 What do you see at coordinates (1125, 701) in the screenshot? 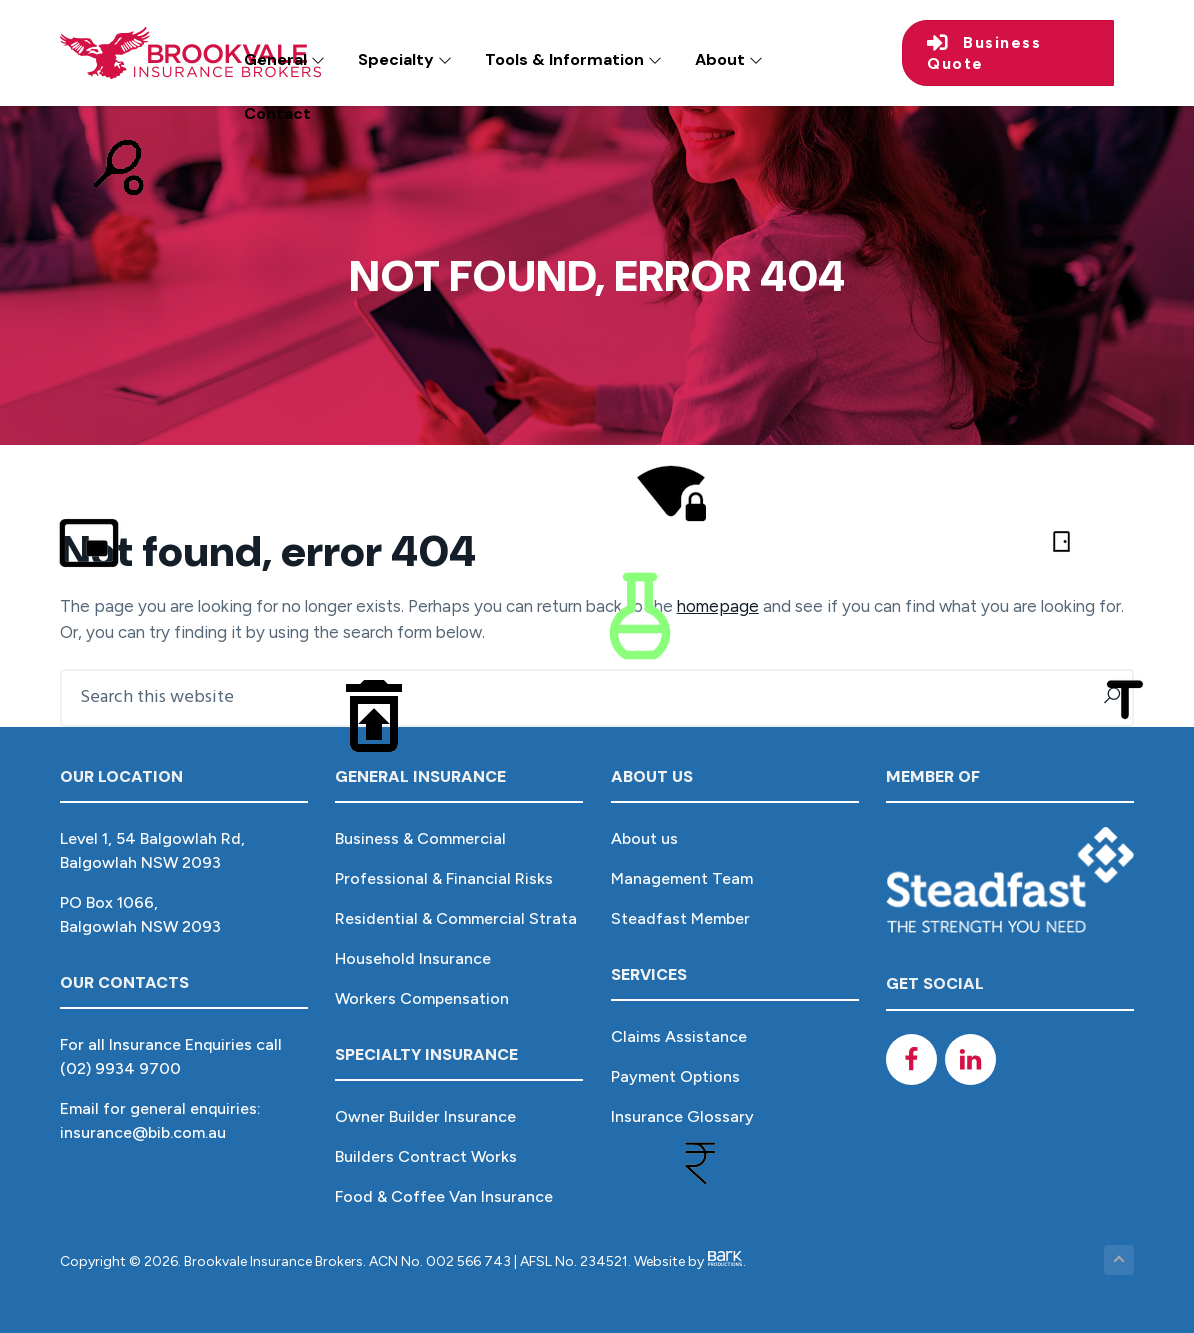
I see `add or edit a title` at bounding box center [1125, 701].